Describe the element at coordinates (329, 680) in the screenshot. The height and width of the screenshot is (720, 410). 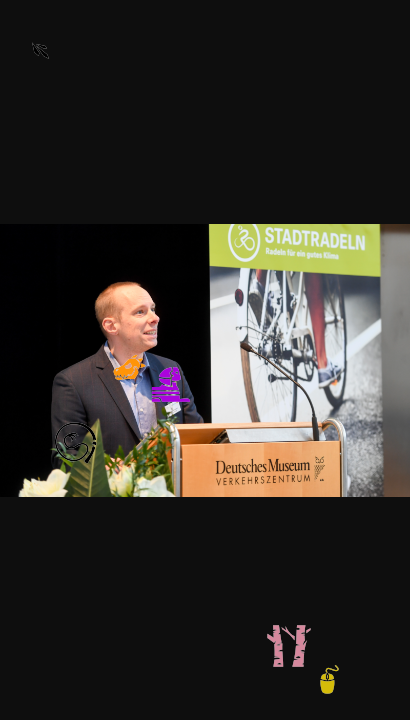
I see `indicates mouse input or cursor control settings` at that location.